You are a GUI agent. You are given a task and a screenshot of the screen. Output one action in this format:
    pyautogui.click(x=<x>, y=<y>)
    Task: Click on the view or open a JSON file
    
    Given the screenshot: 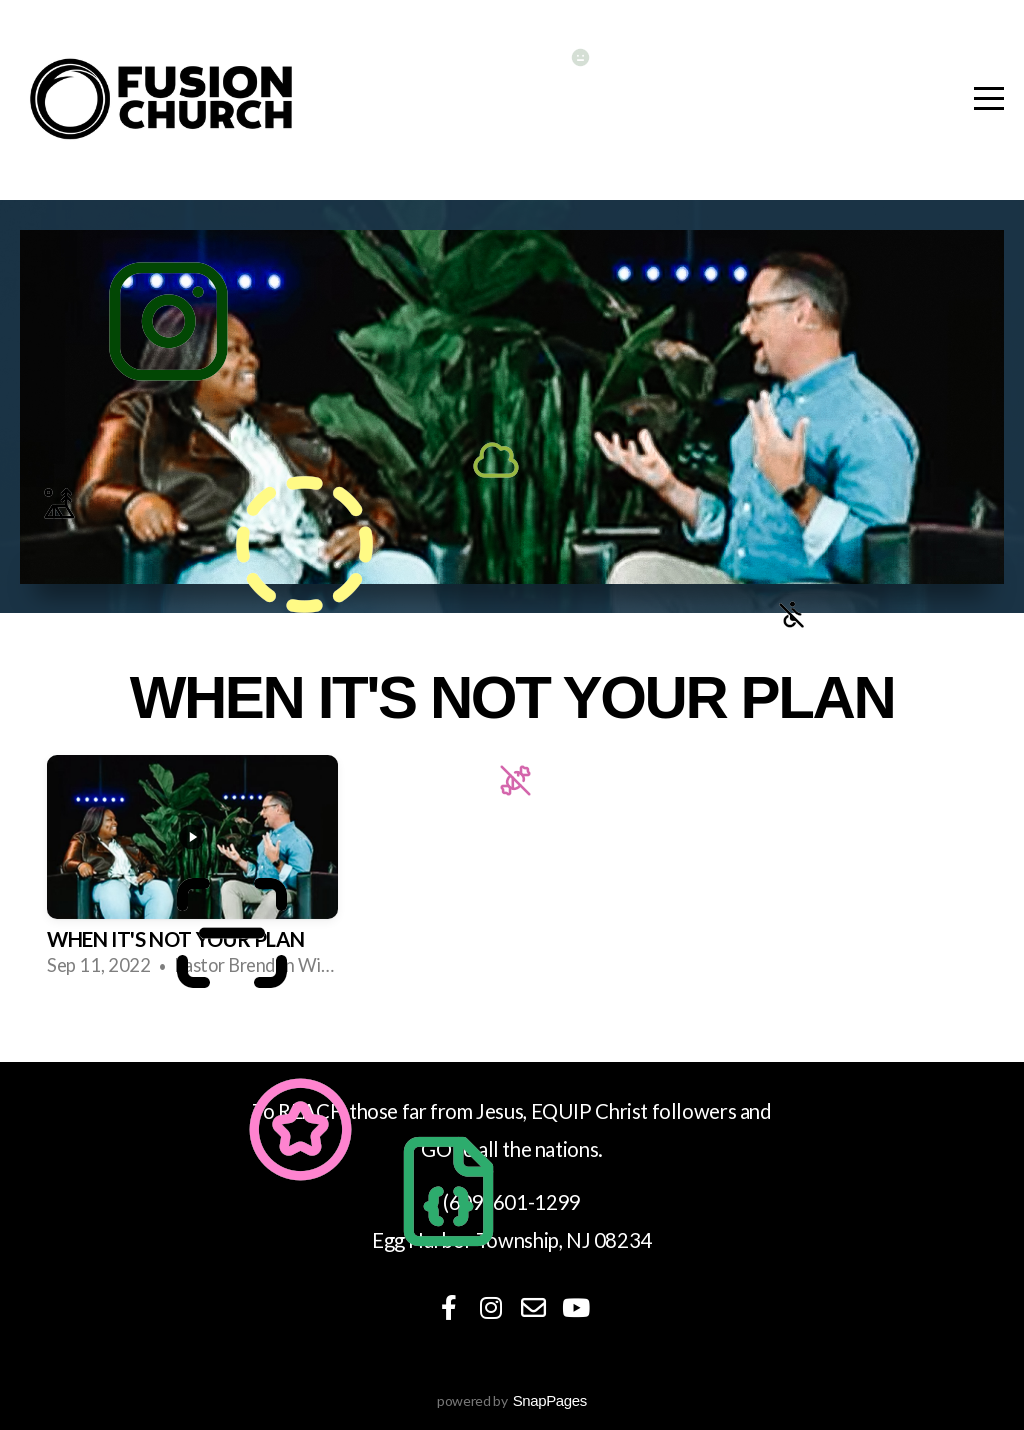 What is the action you would take?
    pyautogui.click(x=448, y=1191)
    